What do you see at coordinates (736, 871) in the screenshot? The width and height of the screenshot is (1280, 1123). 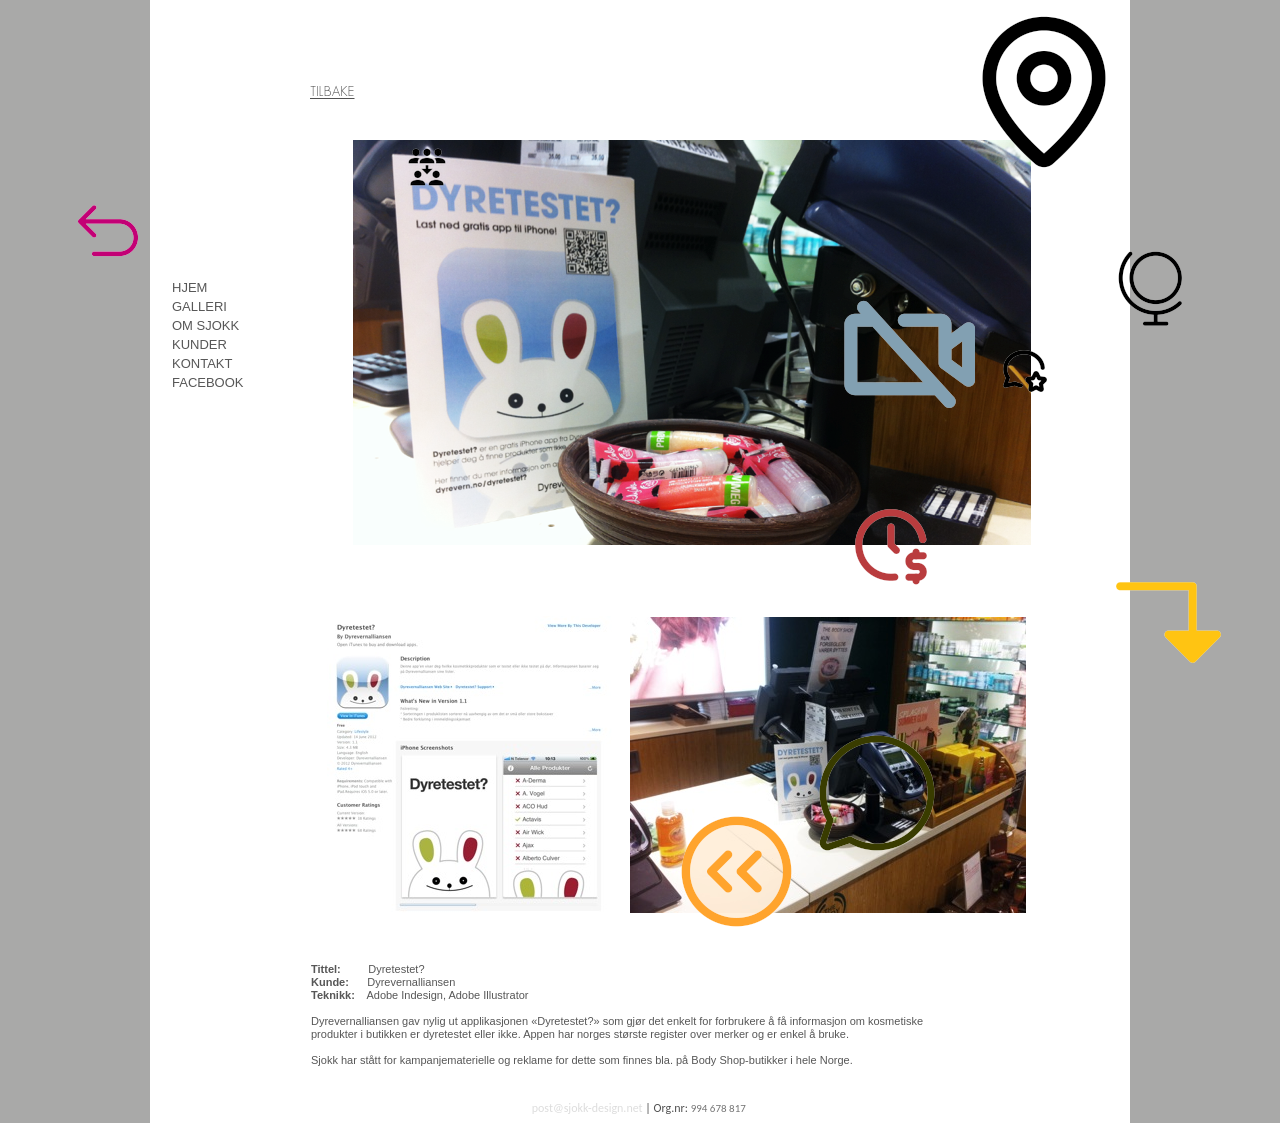 I see `go back to the beginning` at bounding box center [736, 871].